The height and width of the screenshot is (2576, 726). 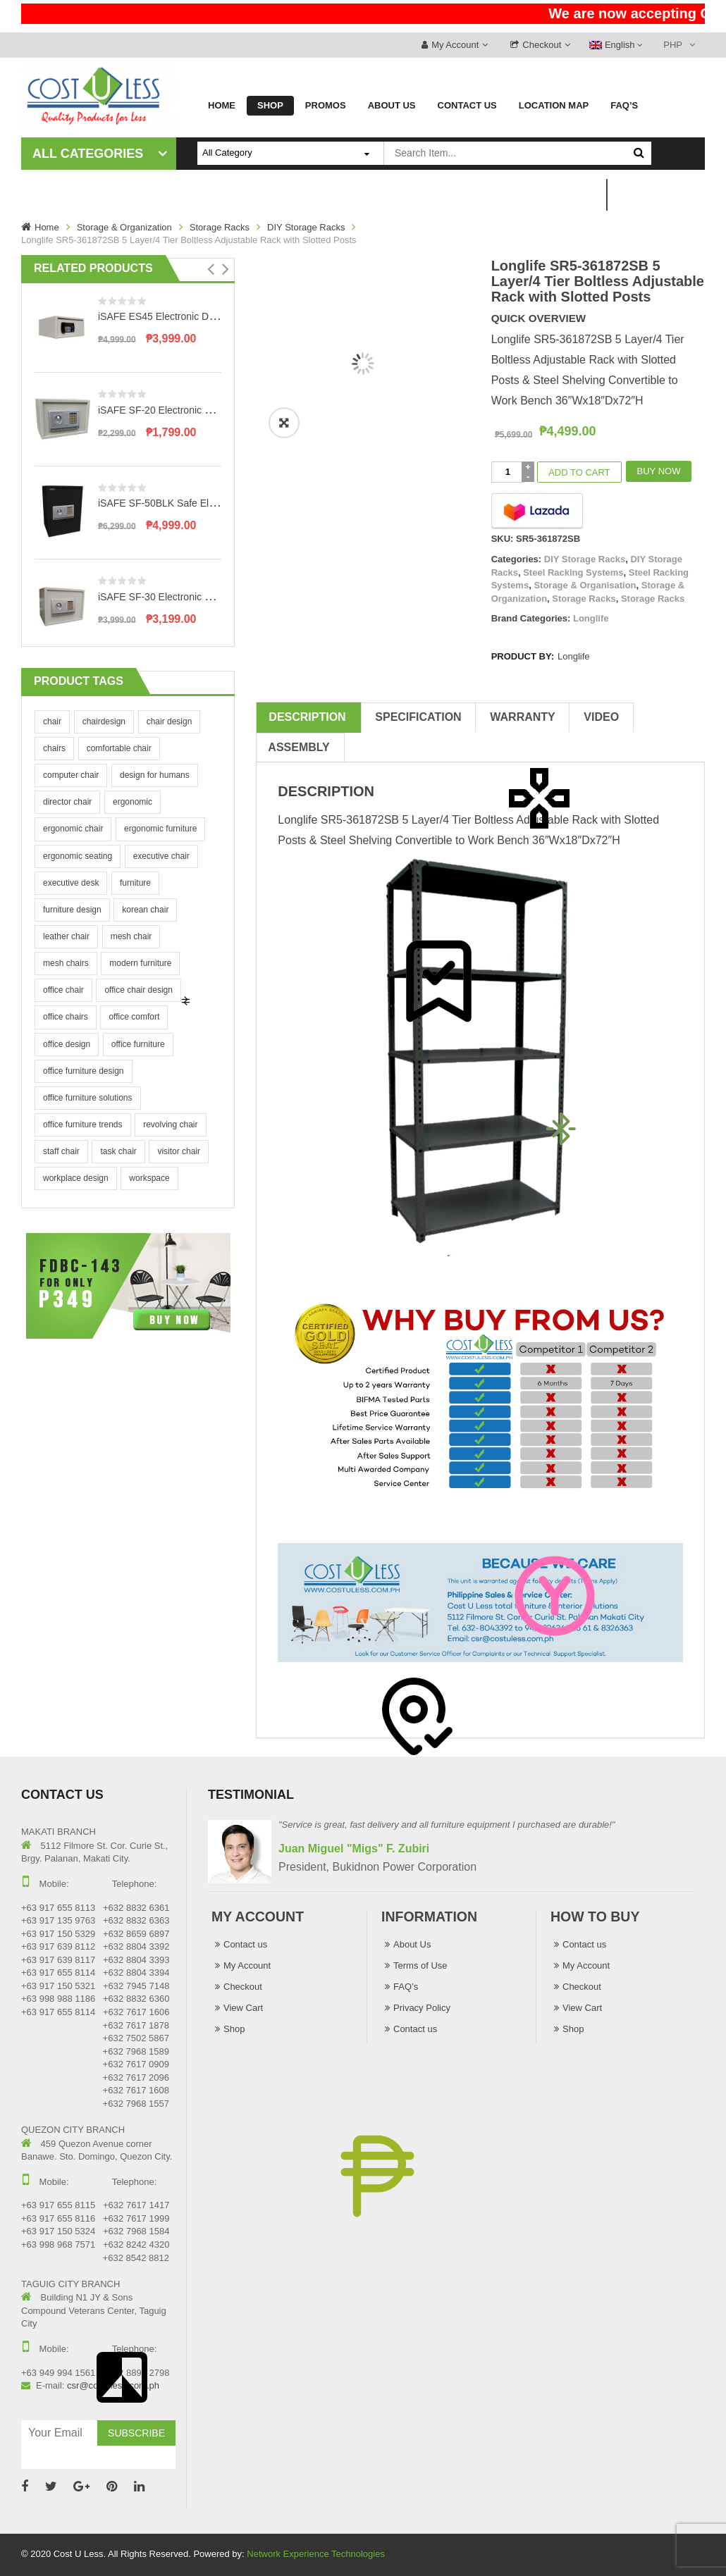 I want to click on indicates a railway or train station, so click(x=185, y=1001).